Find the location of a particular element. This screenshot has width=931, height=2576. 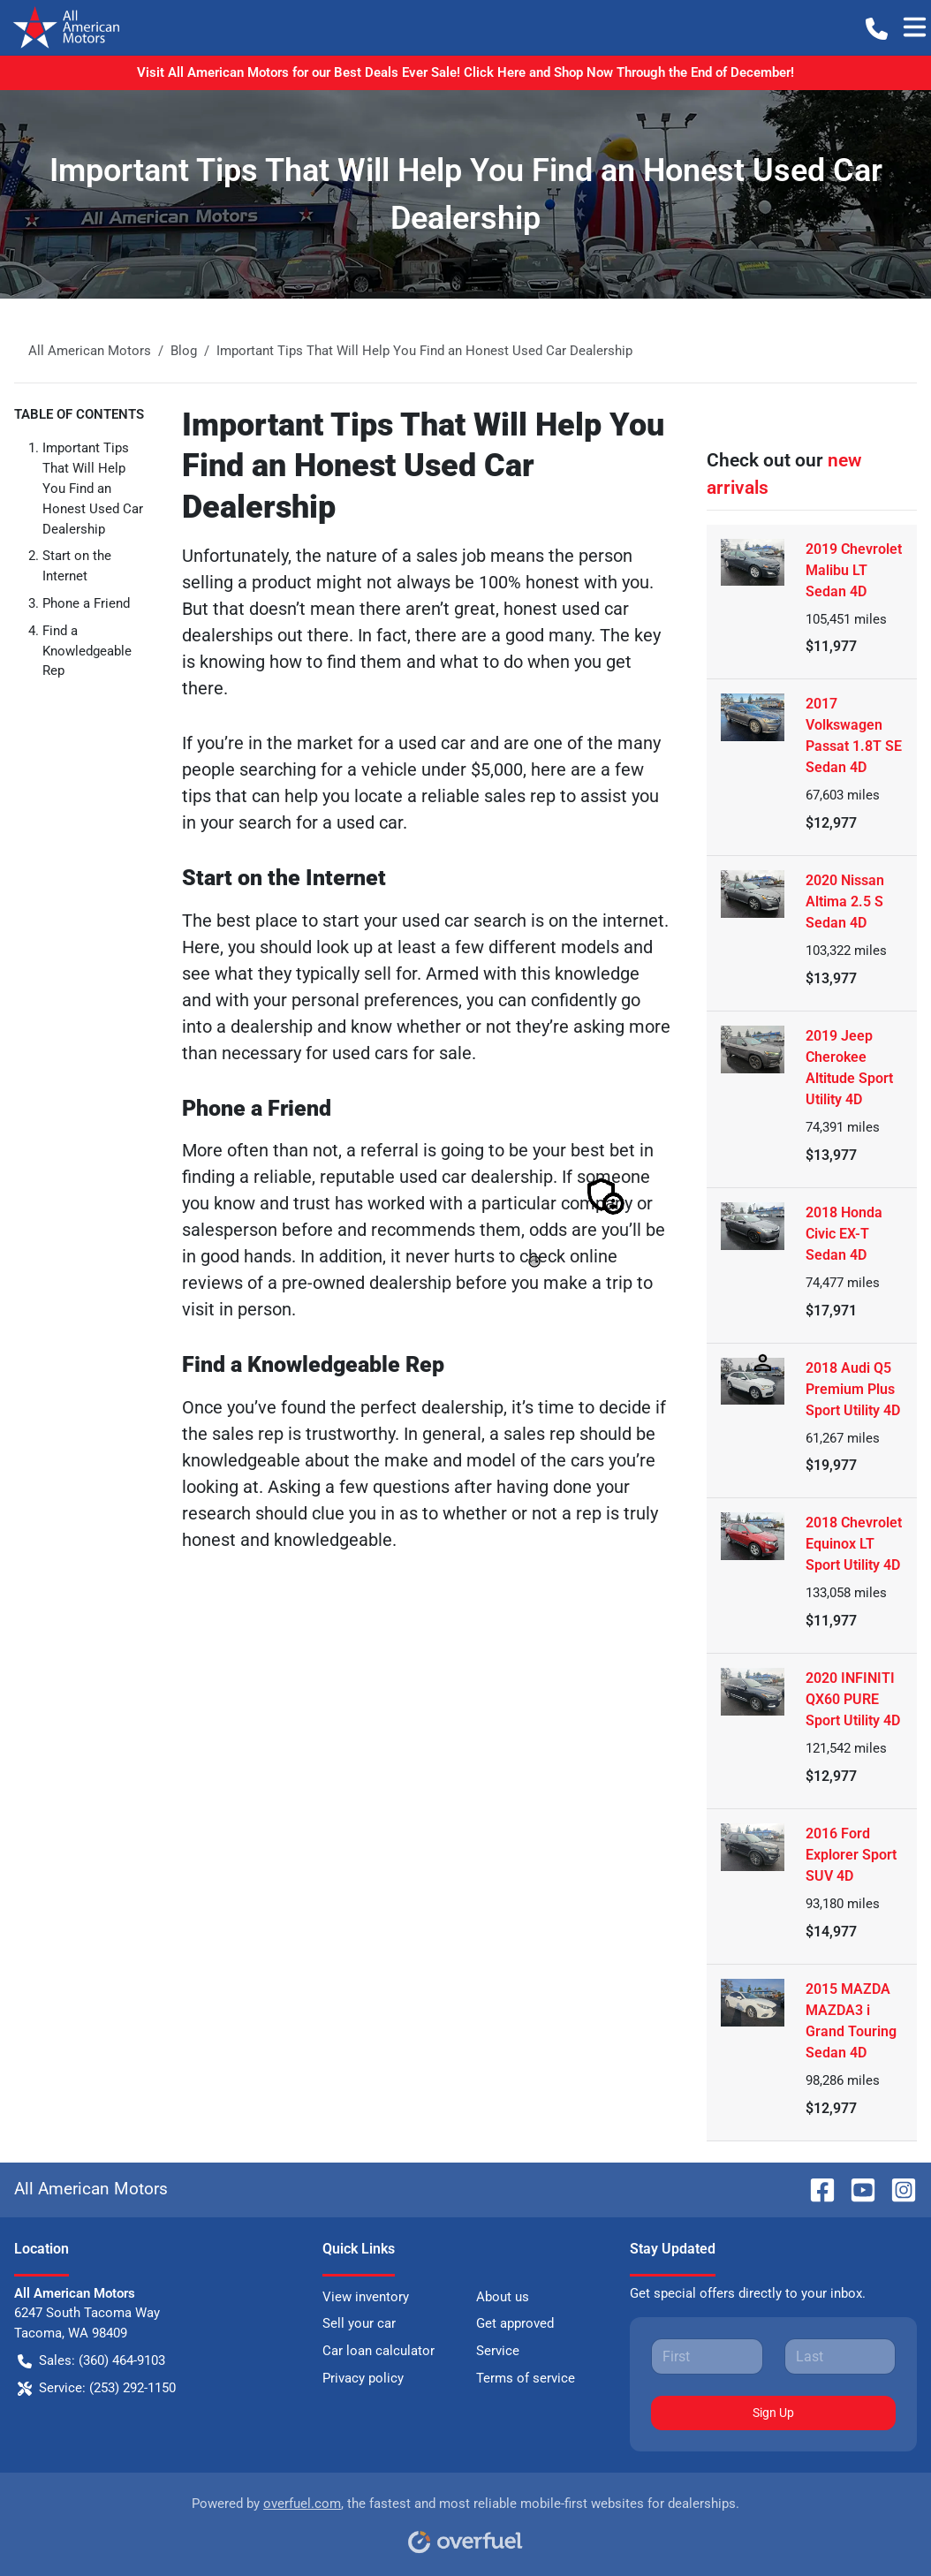

skip to the next scheduled item or plan is located at coordinates (534, 1261).